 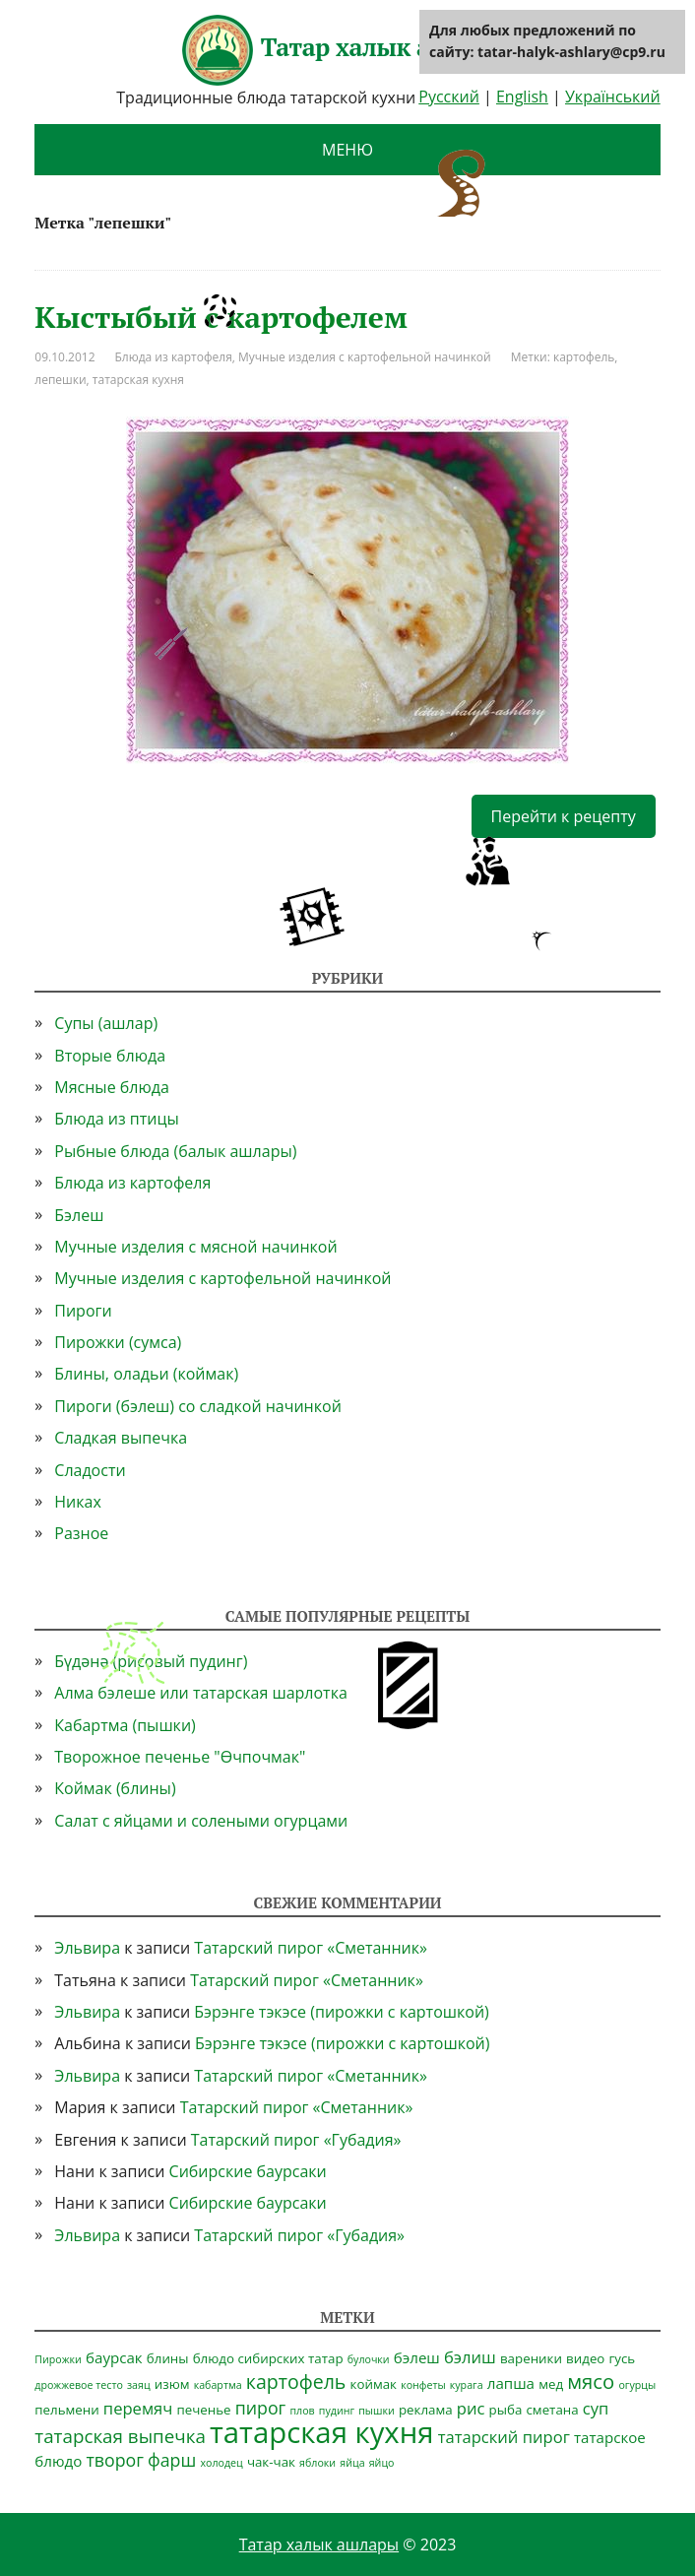 I want to click on select butterfly knife weapon in game inventory, so click(x=171, y=643).